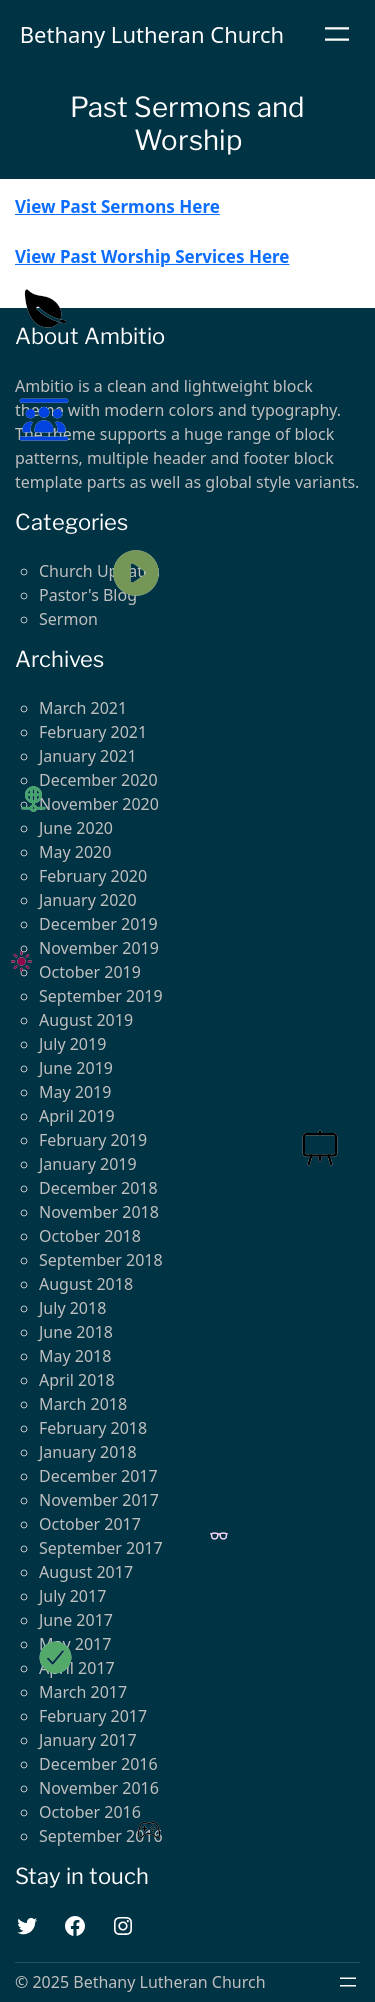  Describe the element at coordinates (44, 419) in the screenshot. I see `view team members or user directory` at that location.